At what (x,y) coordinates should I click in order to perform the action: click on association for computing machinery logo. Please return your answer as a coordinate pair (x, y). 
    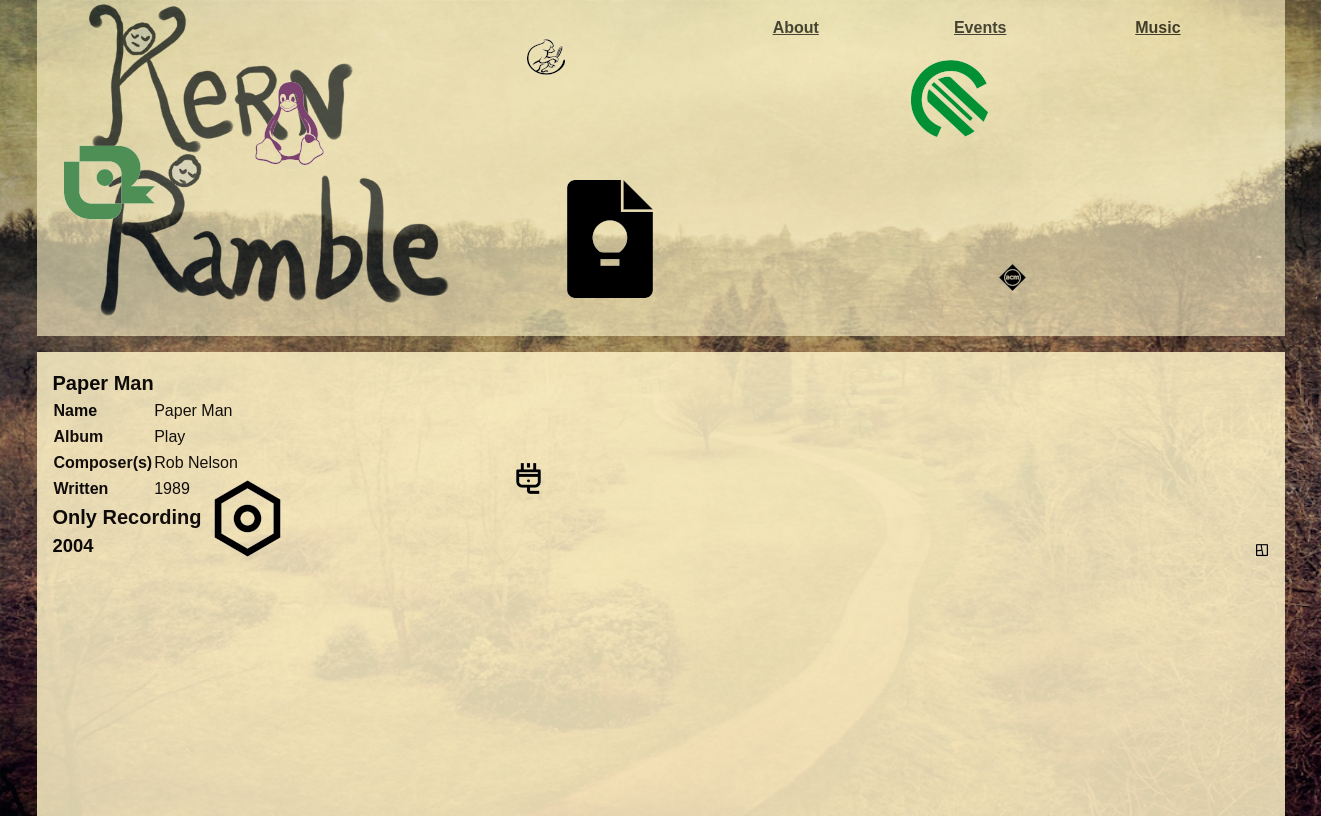
    Looking at the image, I should click on (1012, 277).